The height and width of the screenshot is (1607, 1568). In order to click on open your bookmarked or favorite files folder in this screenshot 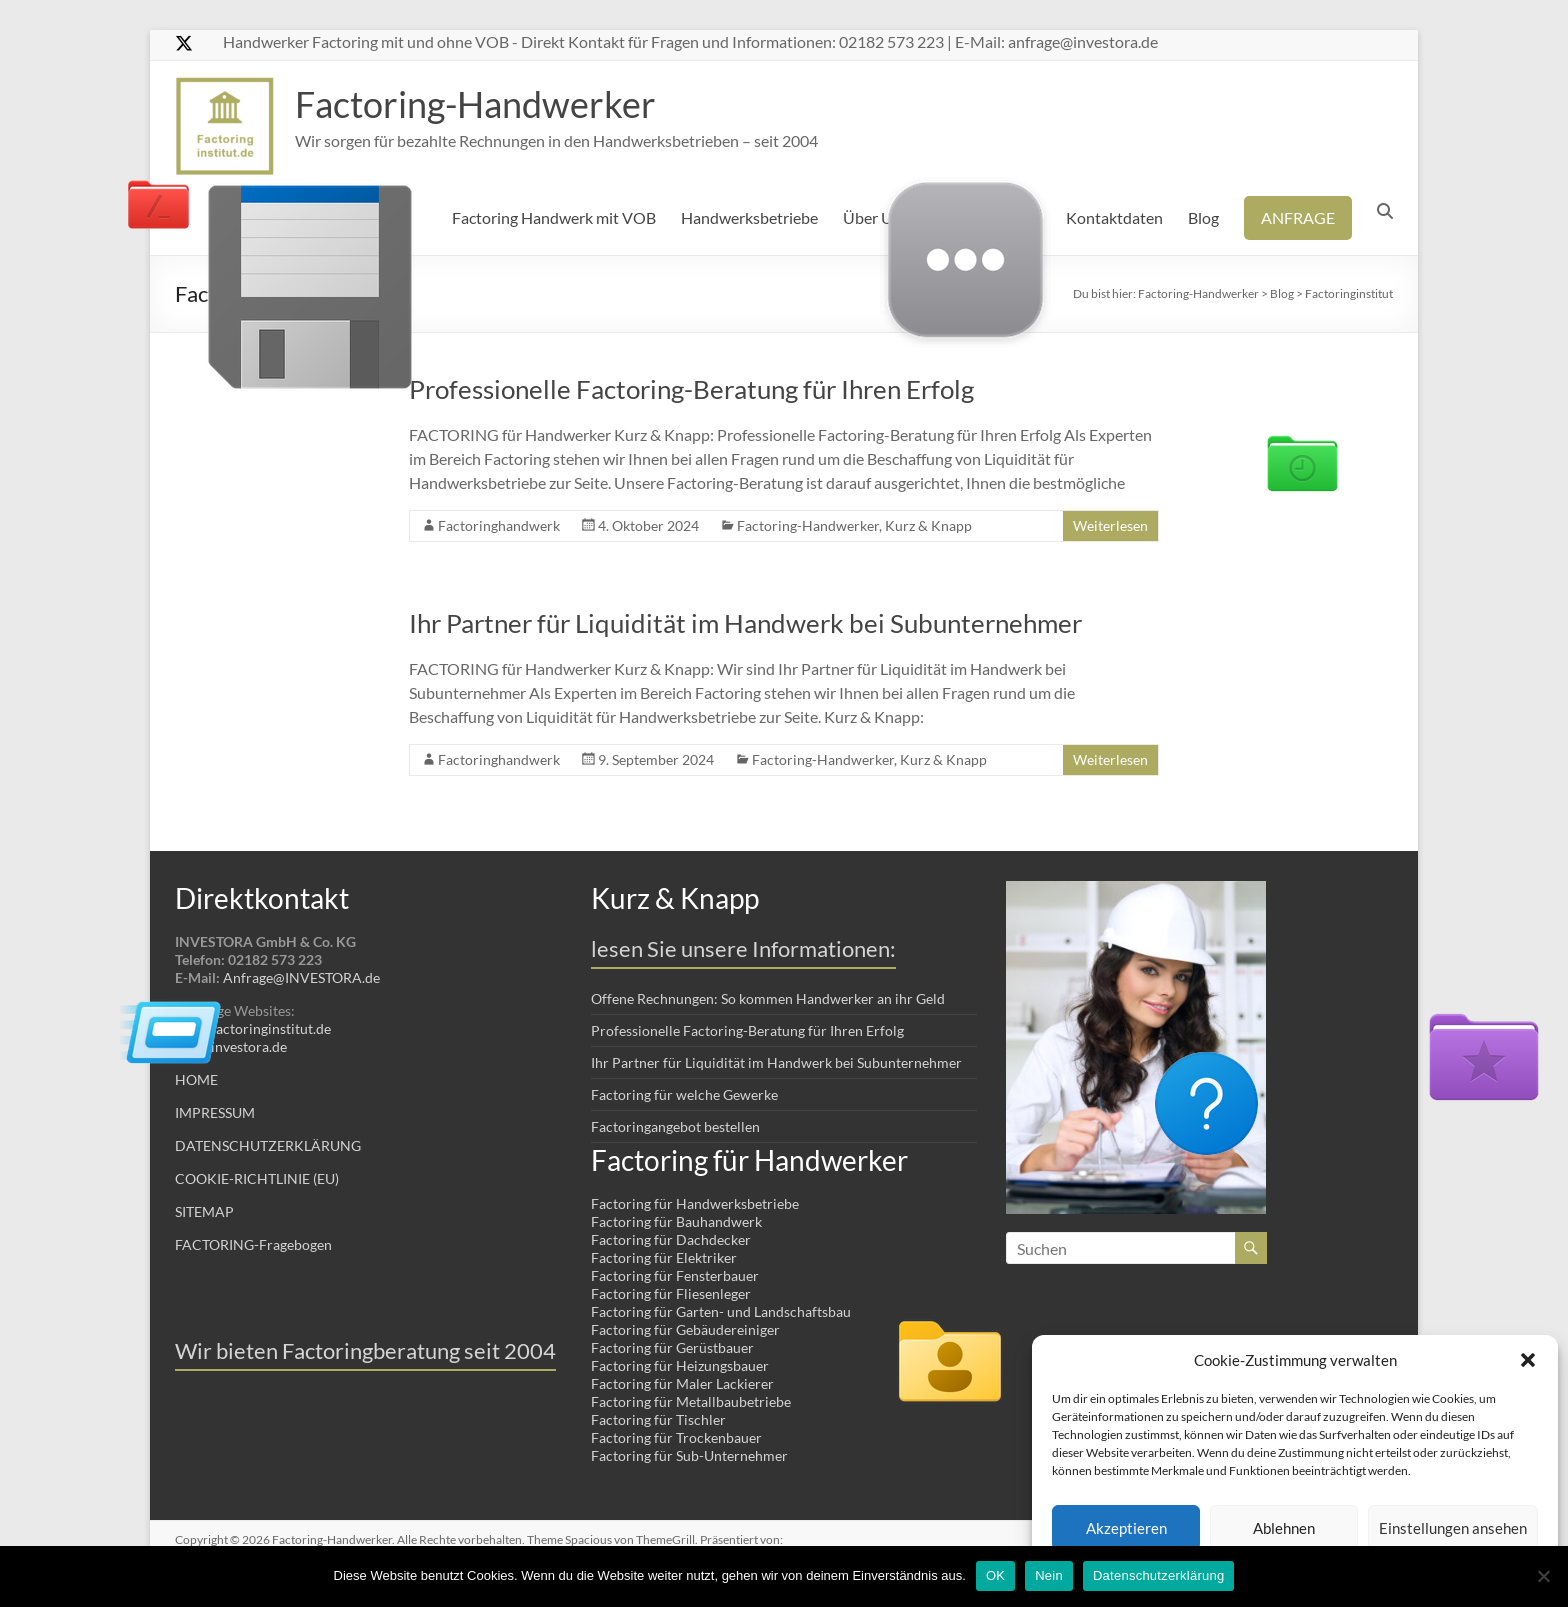, I will do `click(1484, 1057)`.